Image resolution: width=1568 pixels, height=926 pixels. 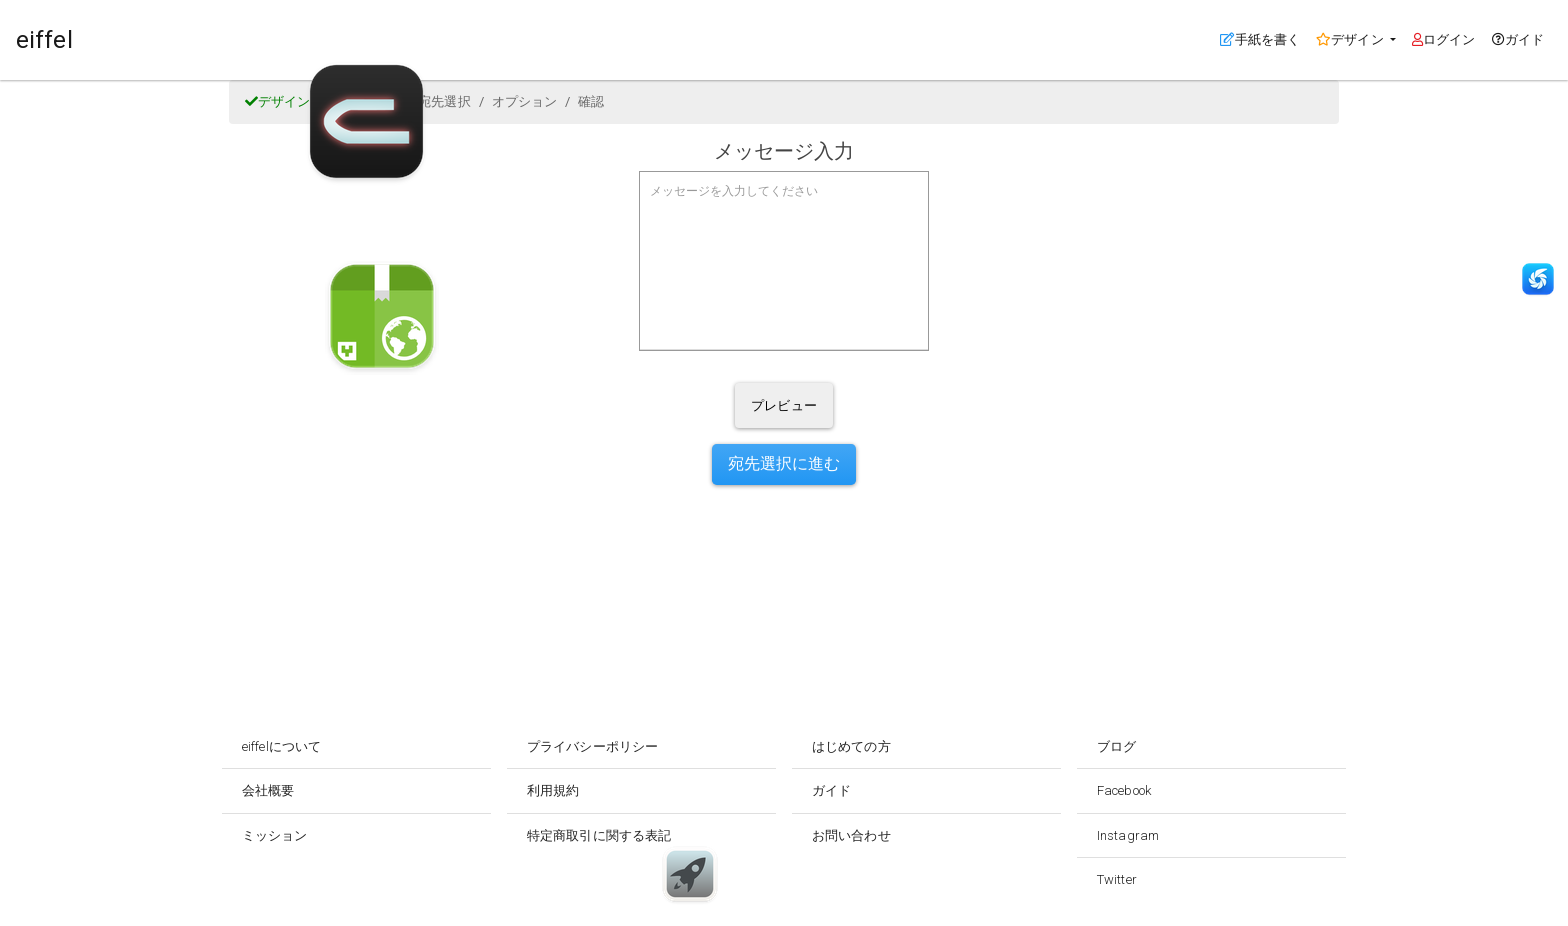 I want to click on open shutter screenshot tool, so click(x=1538, y=279).